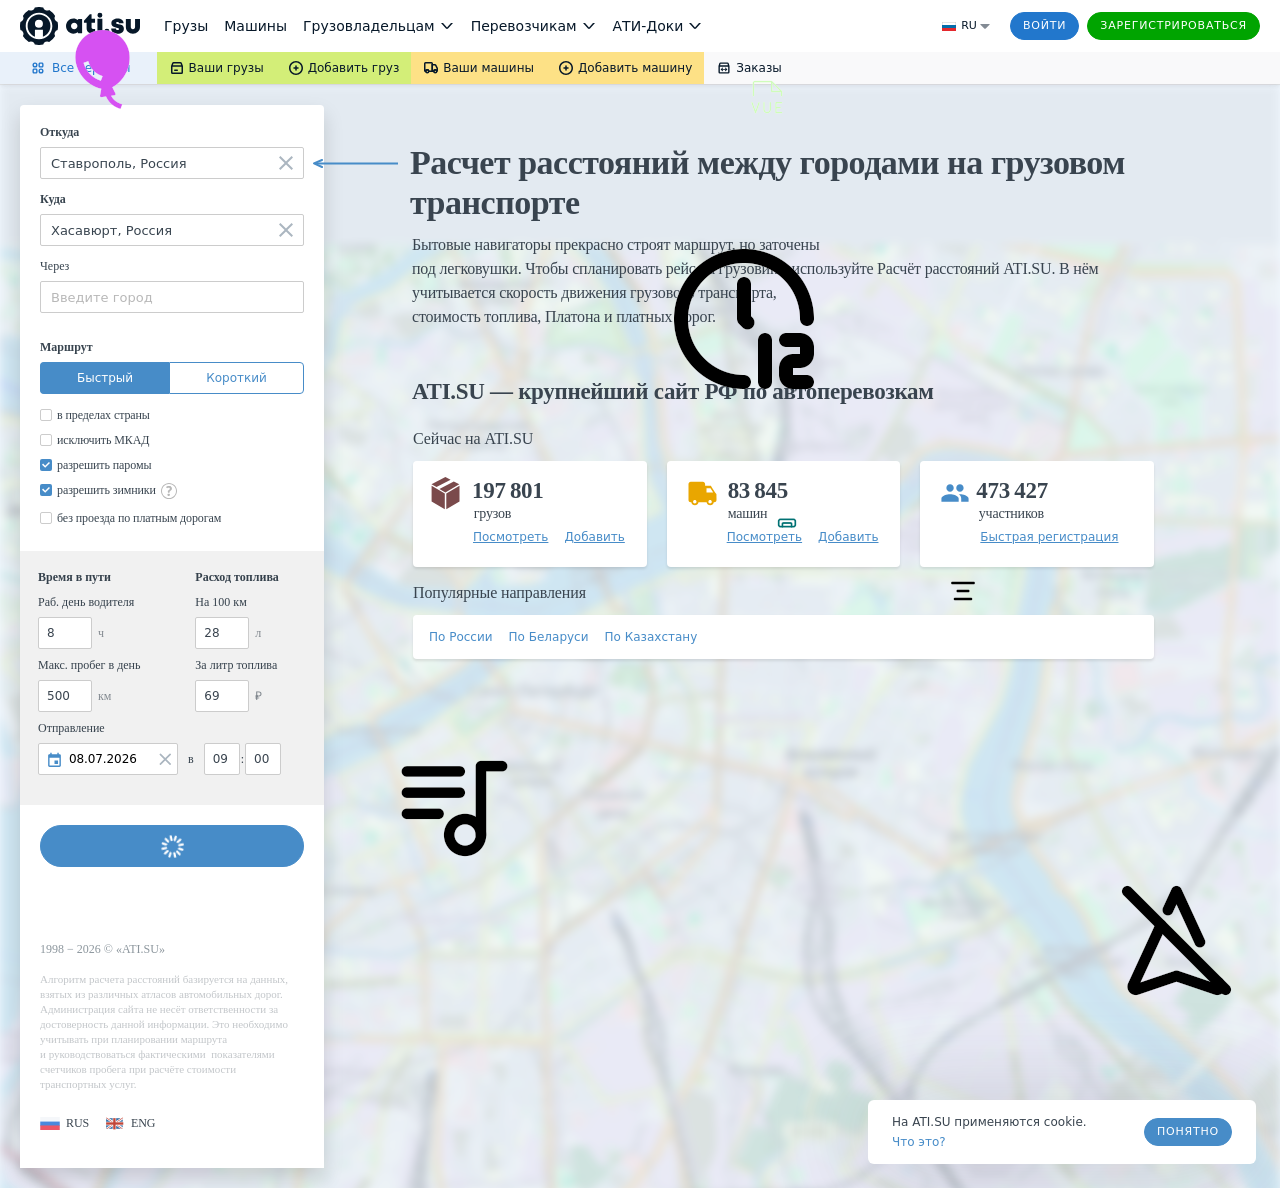 This screenshot has height=1188, width=1280. I want to click on indicates a celebration or birthday event, so click(102, 69).